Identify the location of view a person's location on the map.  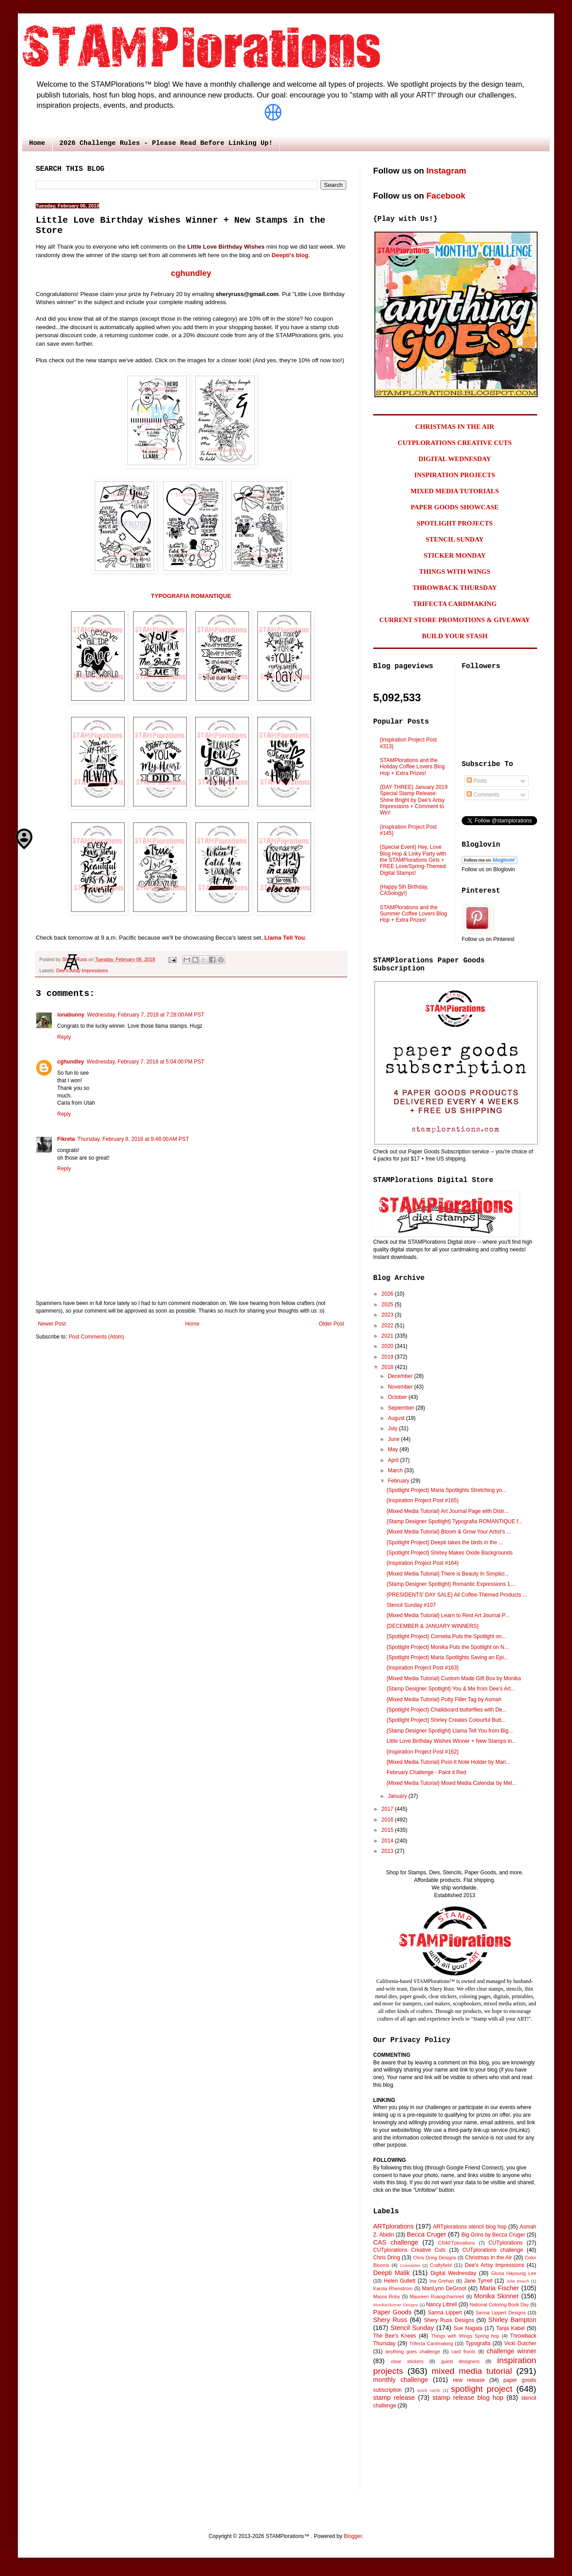
(24, 839).